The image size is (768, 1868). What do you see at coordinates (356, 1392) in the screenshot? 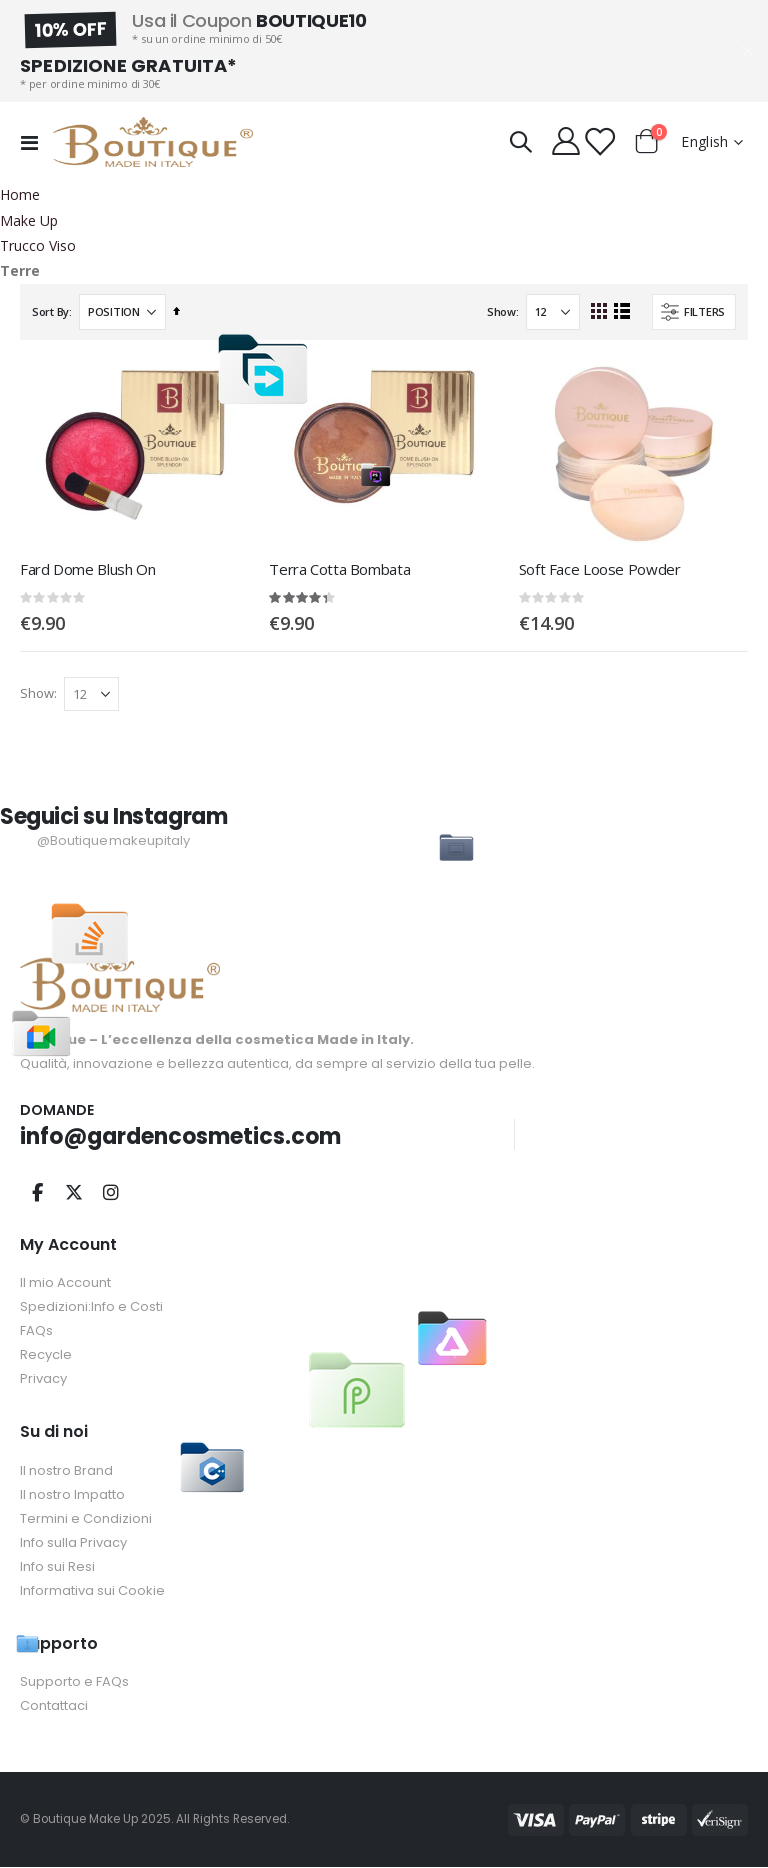
I see `open android pie system files folder` at bounding box center [356, 1392].